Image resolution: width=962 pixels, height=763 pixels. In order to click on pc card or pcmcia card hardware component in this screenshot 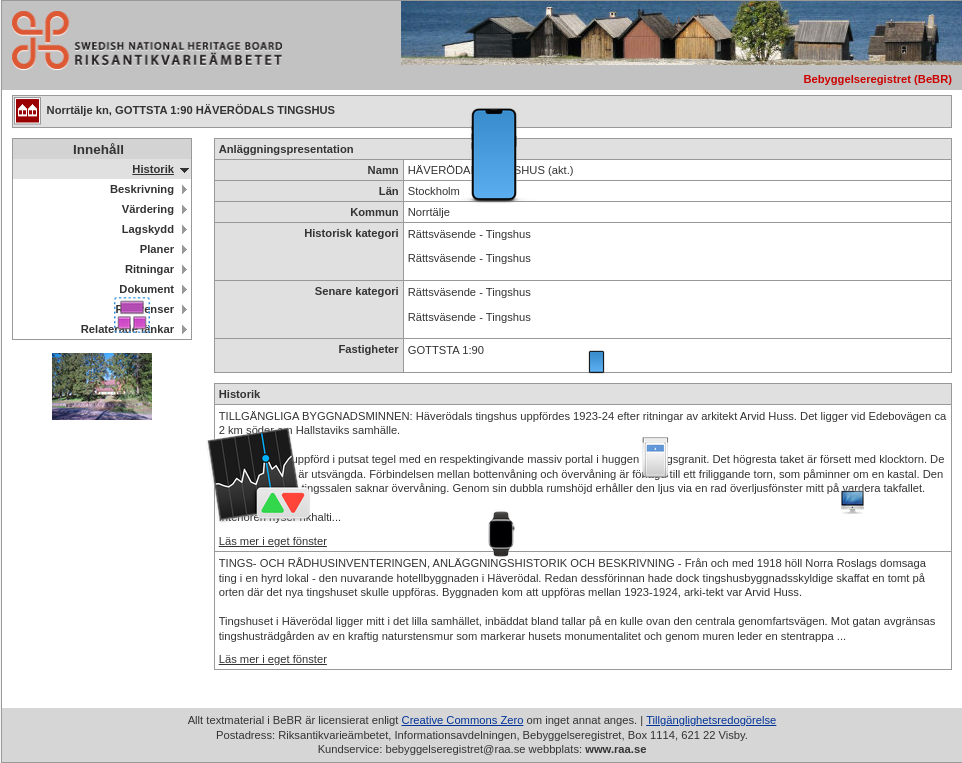, I will do `click(655, 457)`.